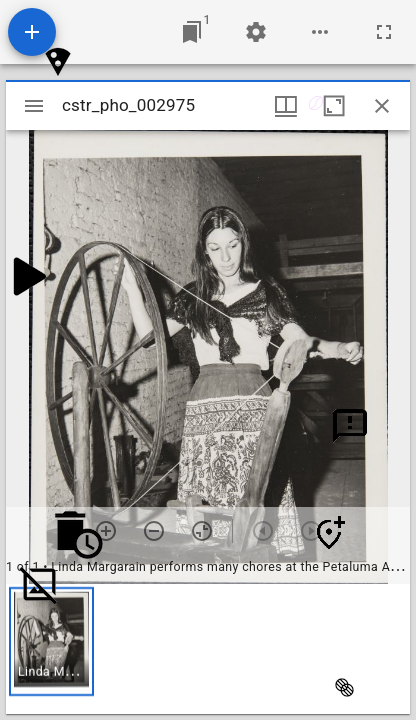  I want to click on browse coffee shop locations, so click(316, 103).